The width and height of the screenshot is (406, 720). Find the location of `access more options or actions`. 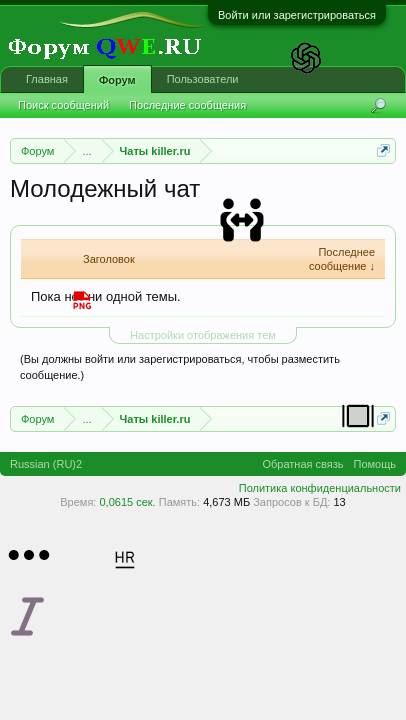

access more options or actions is located at coordinates (29, 555).